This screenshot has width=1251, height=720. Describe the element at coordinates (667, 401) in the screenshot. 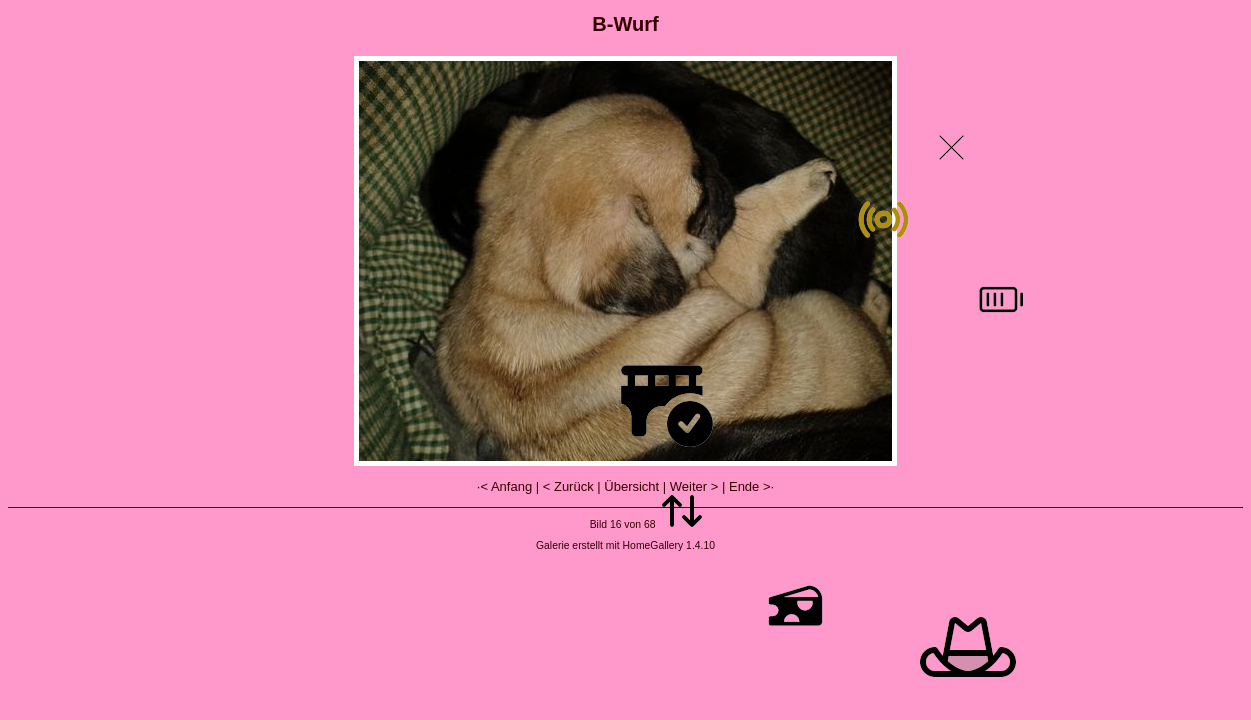

I see `bridge inspection verified or approved` at that location.